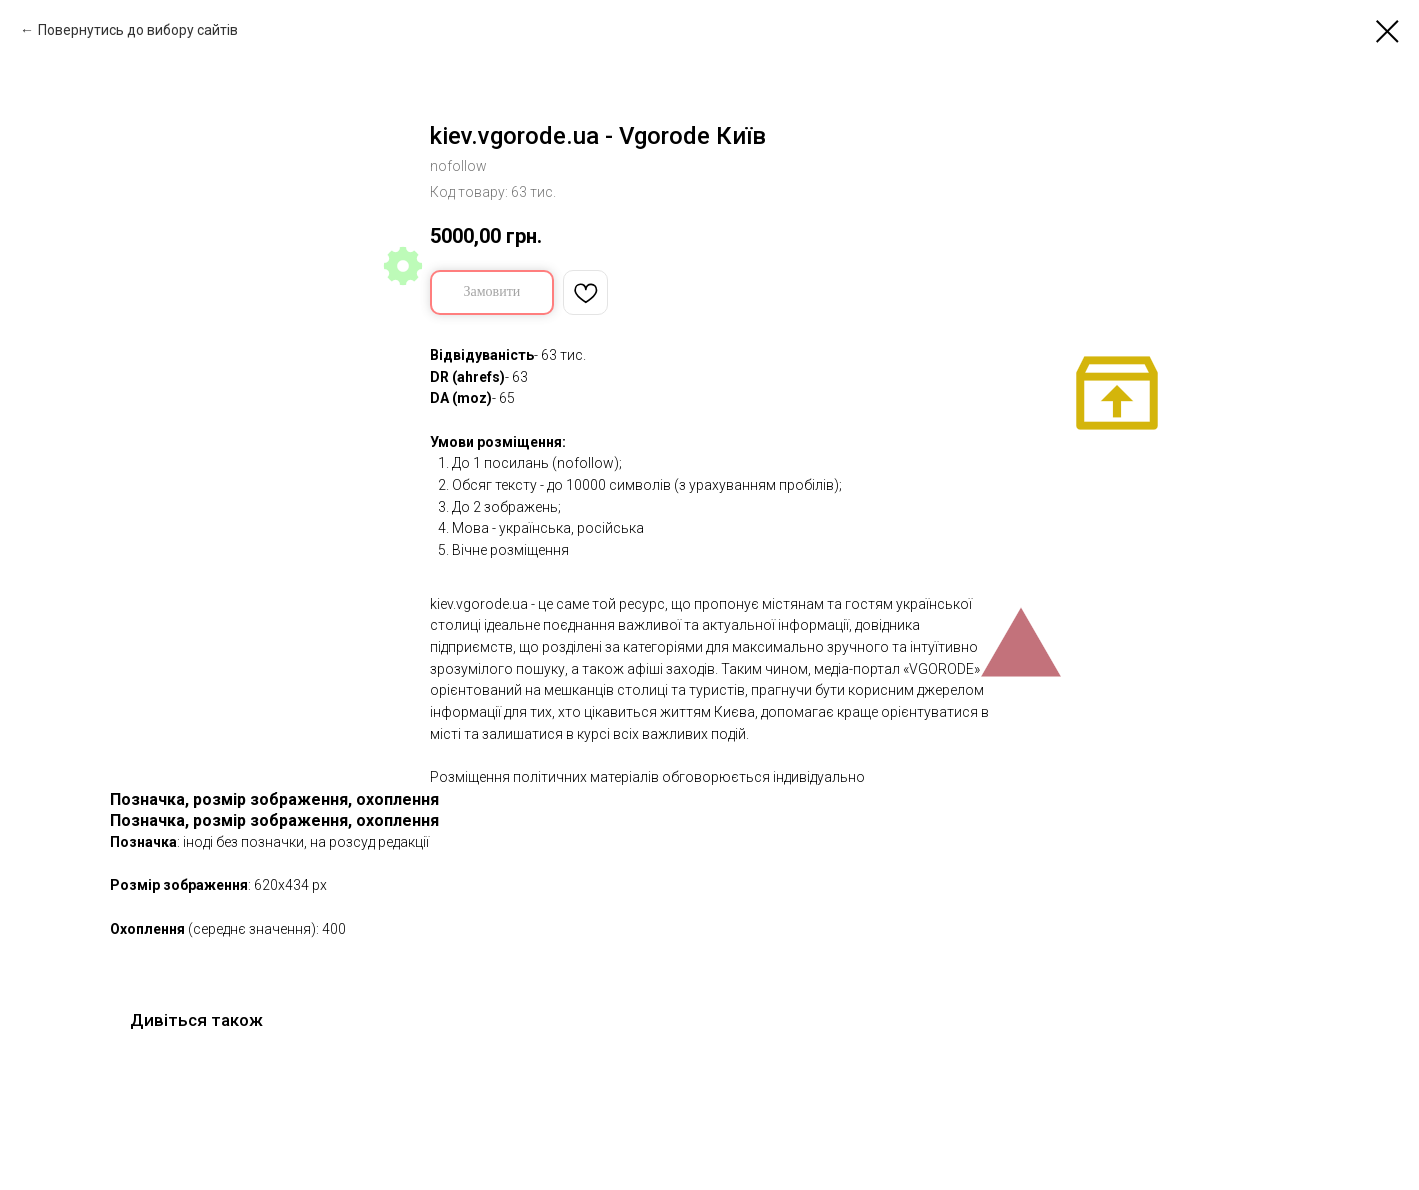  Describe the element at coordinates (1021, 642) in the screenshot. I see `Vercel company logo` at that location.